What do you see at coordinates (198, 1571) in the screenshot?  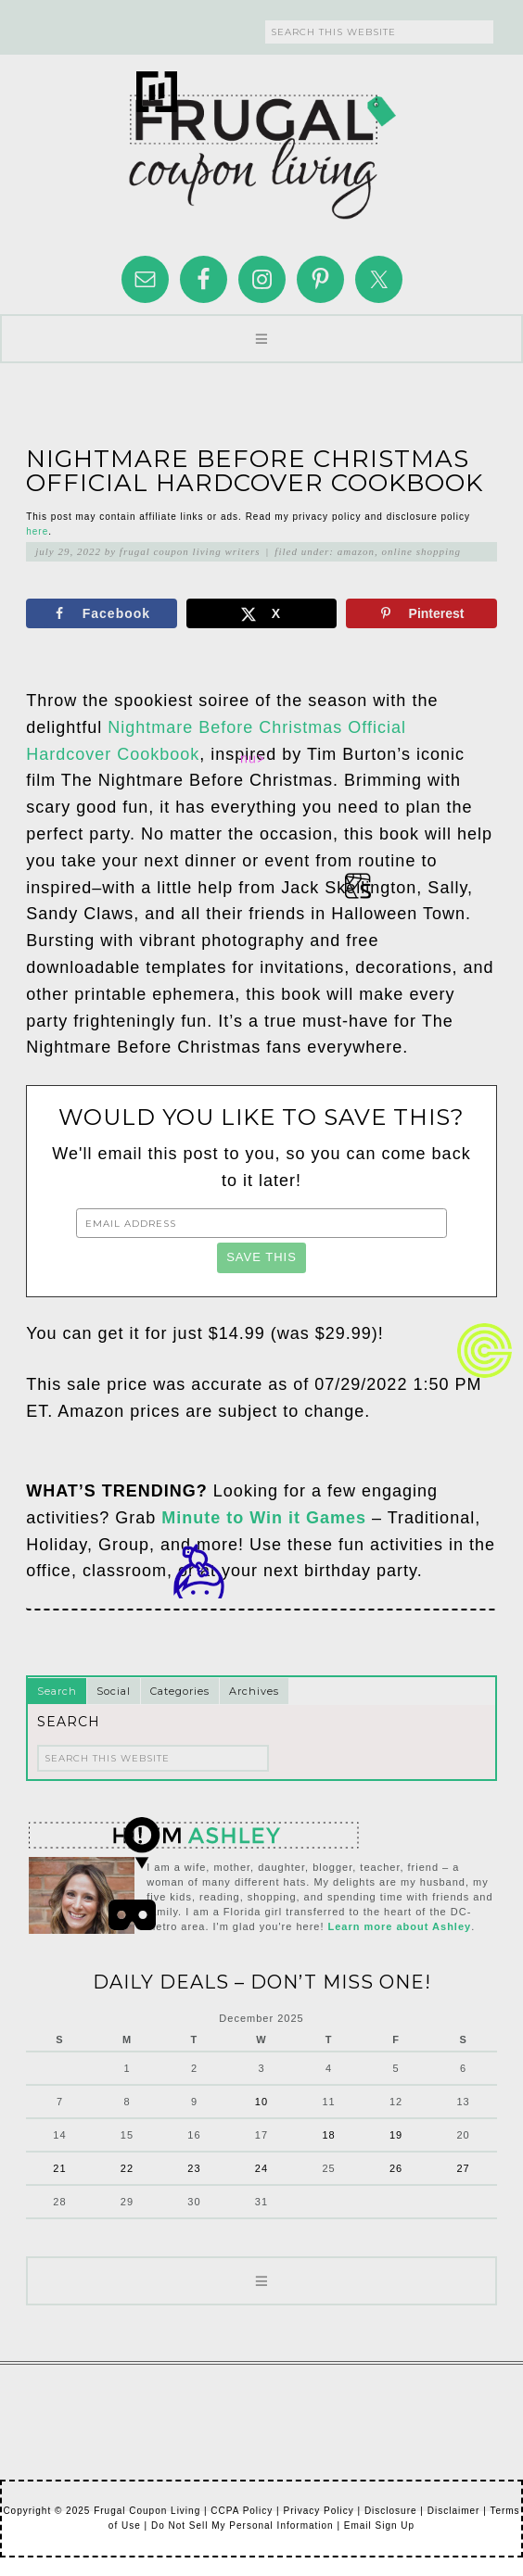 I see `open keybase app` at bounding box center [198, 1571].